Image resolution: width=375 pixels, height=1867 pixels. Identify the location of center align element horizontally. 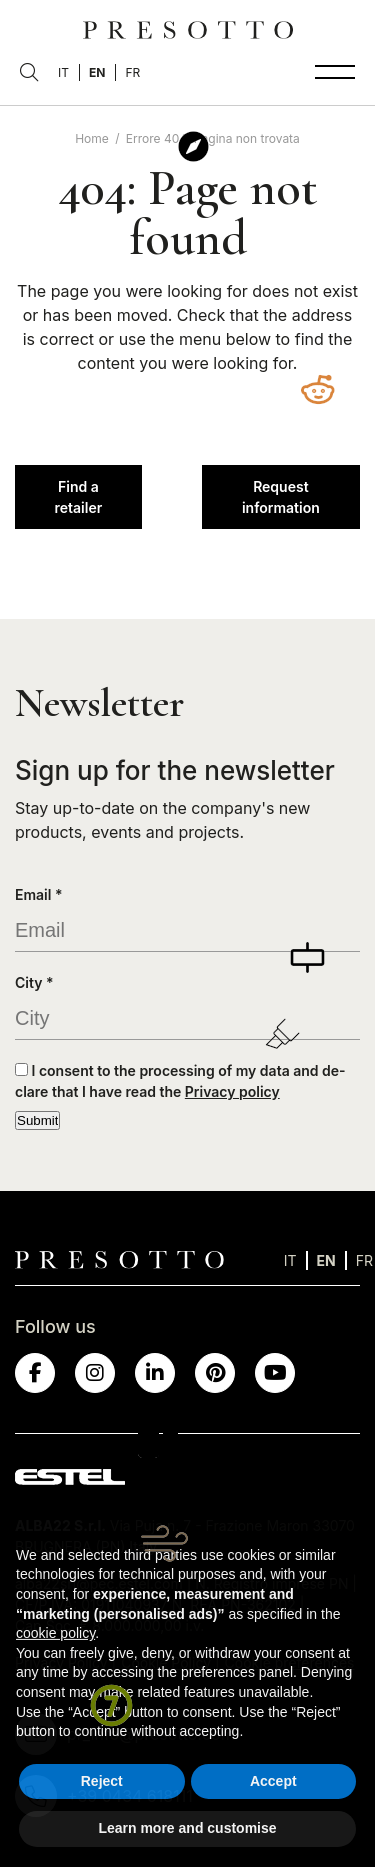
(307, 957).